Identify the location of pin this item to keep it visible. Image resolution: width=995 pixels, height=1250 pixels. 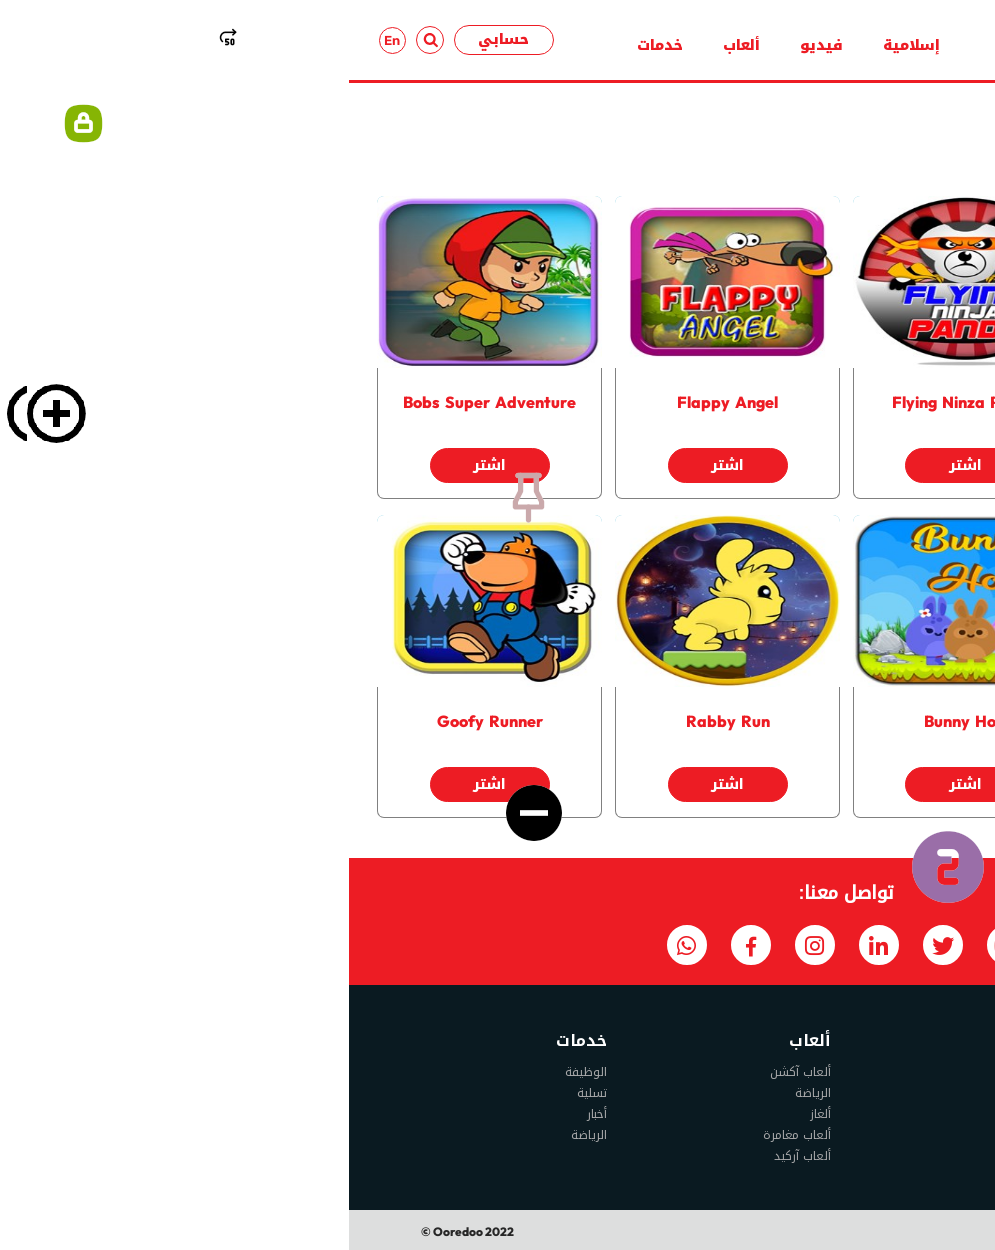
(528, 496).